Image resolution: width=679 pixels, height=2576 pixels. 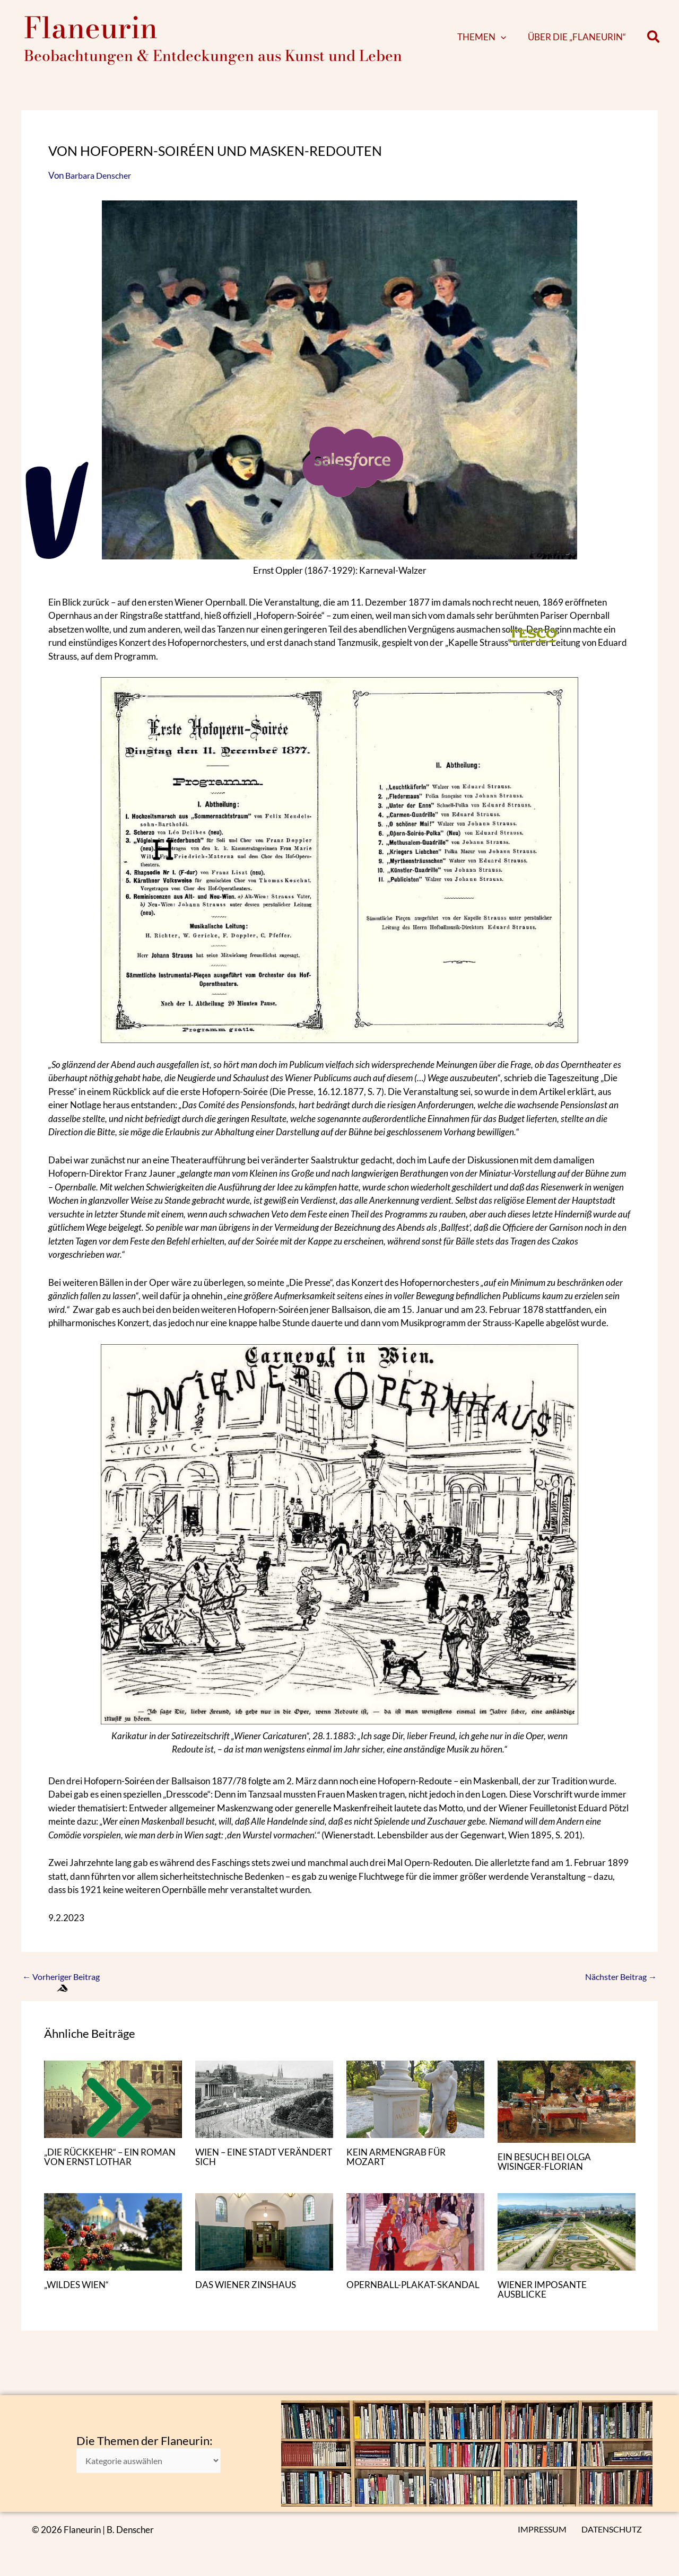 What do you see at coordinates (116, 2107) in the screenshot?
I see `skip forward or advance to the next item` at bounding box center [116, 2107].